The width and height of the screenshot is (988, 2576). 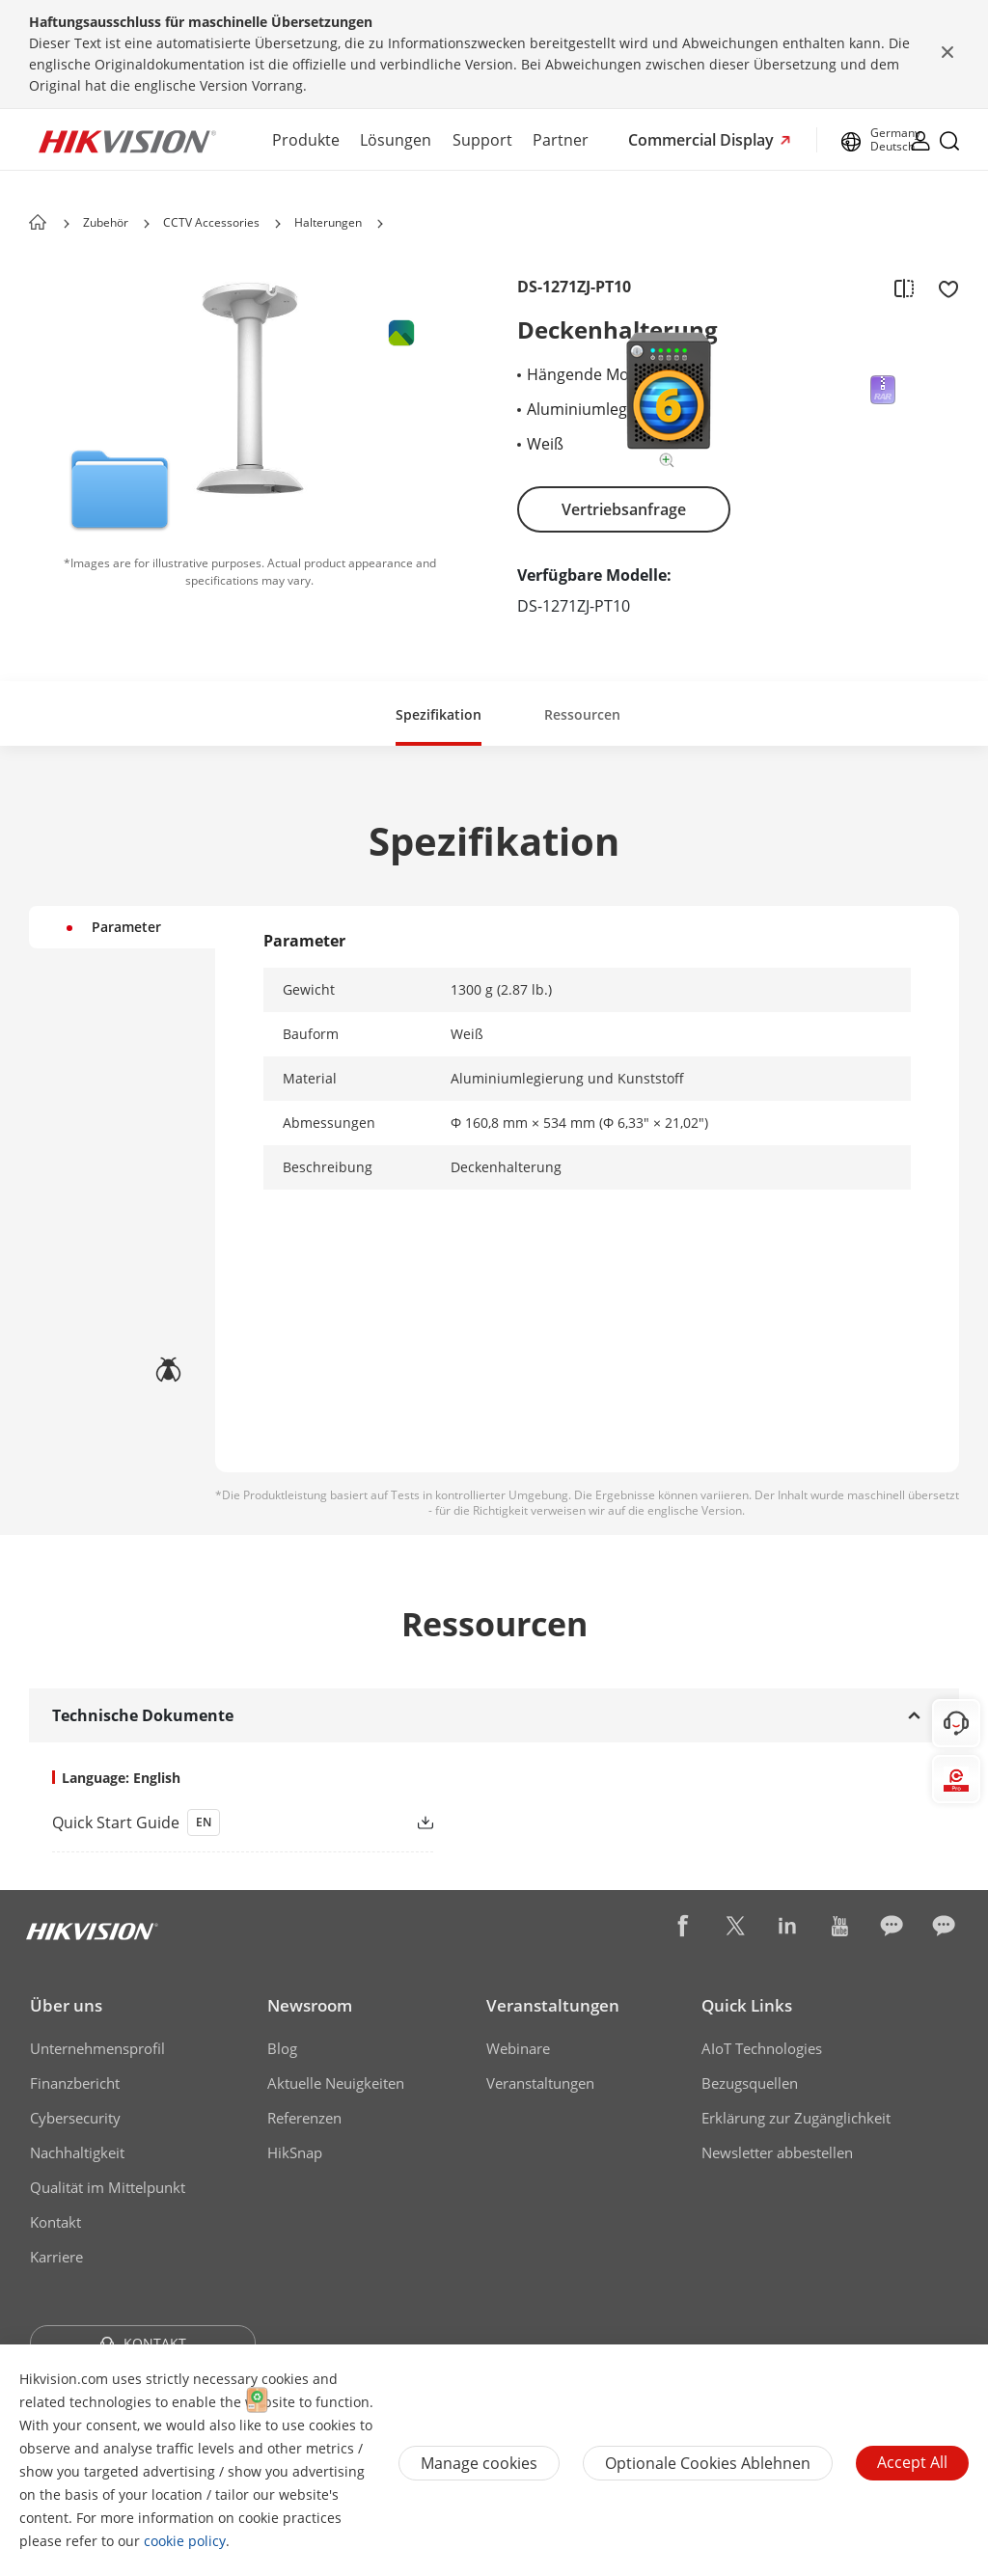 What do you see at coordinates (120, 489) in the screenshot?
I see `open folder to view files` at bounding box center [120, 489].